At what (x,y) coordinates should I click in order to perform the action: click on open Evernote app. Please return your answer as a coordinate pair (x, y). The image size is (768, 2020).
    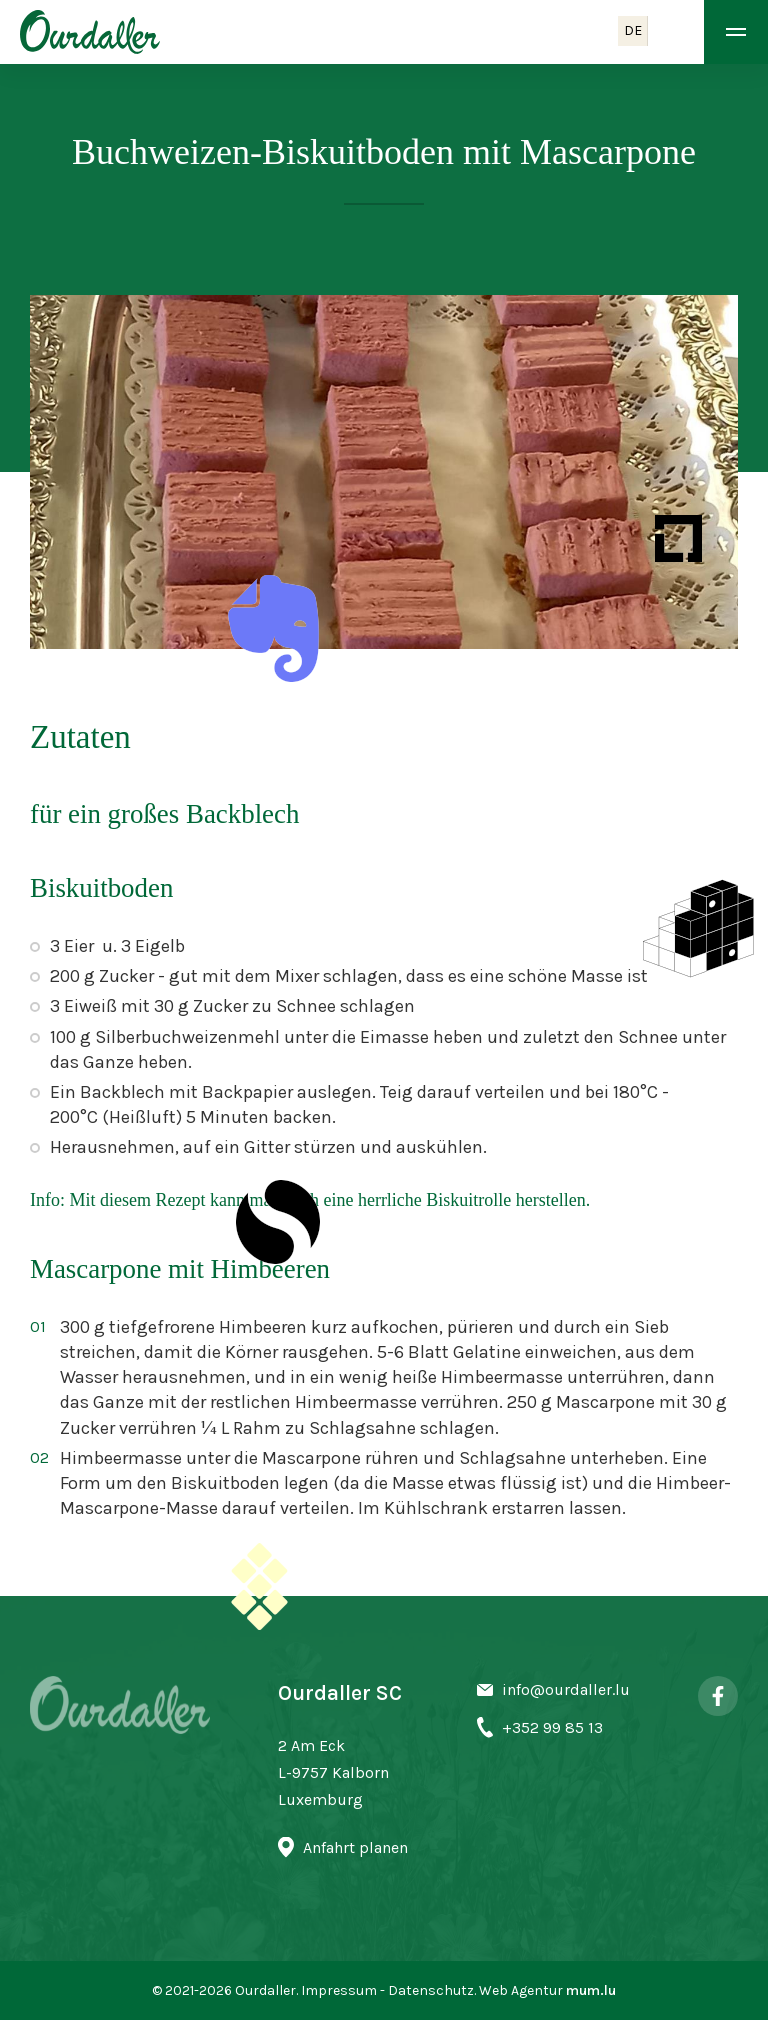
    Looking at the image, I should click on (273, 628).